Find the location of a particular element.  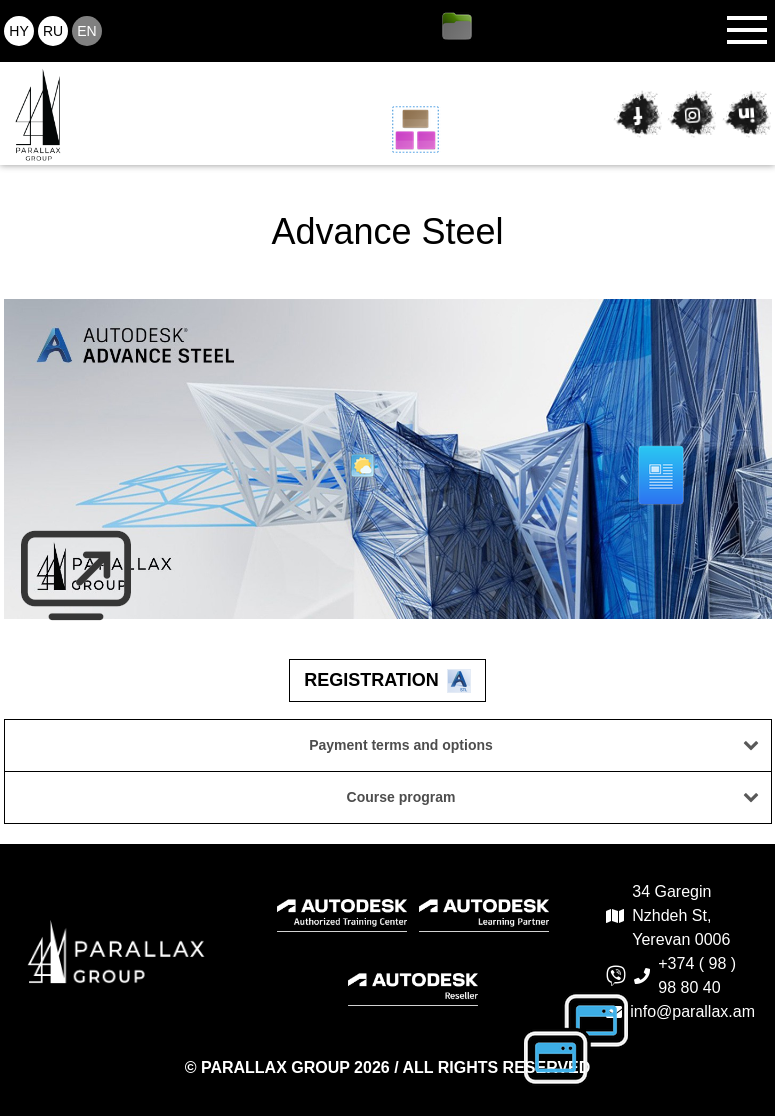

microsoft word template file is located at coordinates (661, 476).